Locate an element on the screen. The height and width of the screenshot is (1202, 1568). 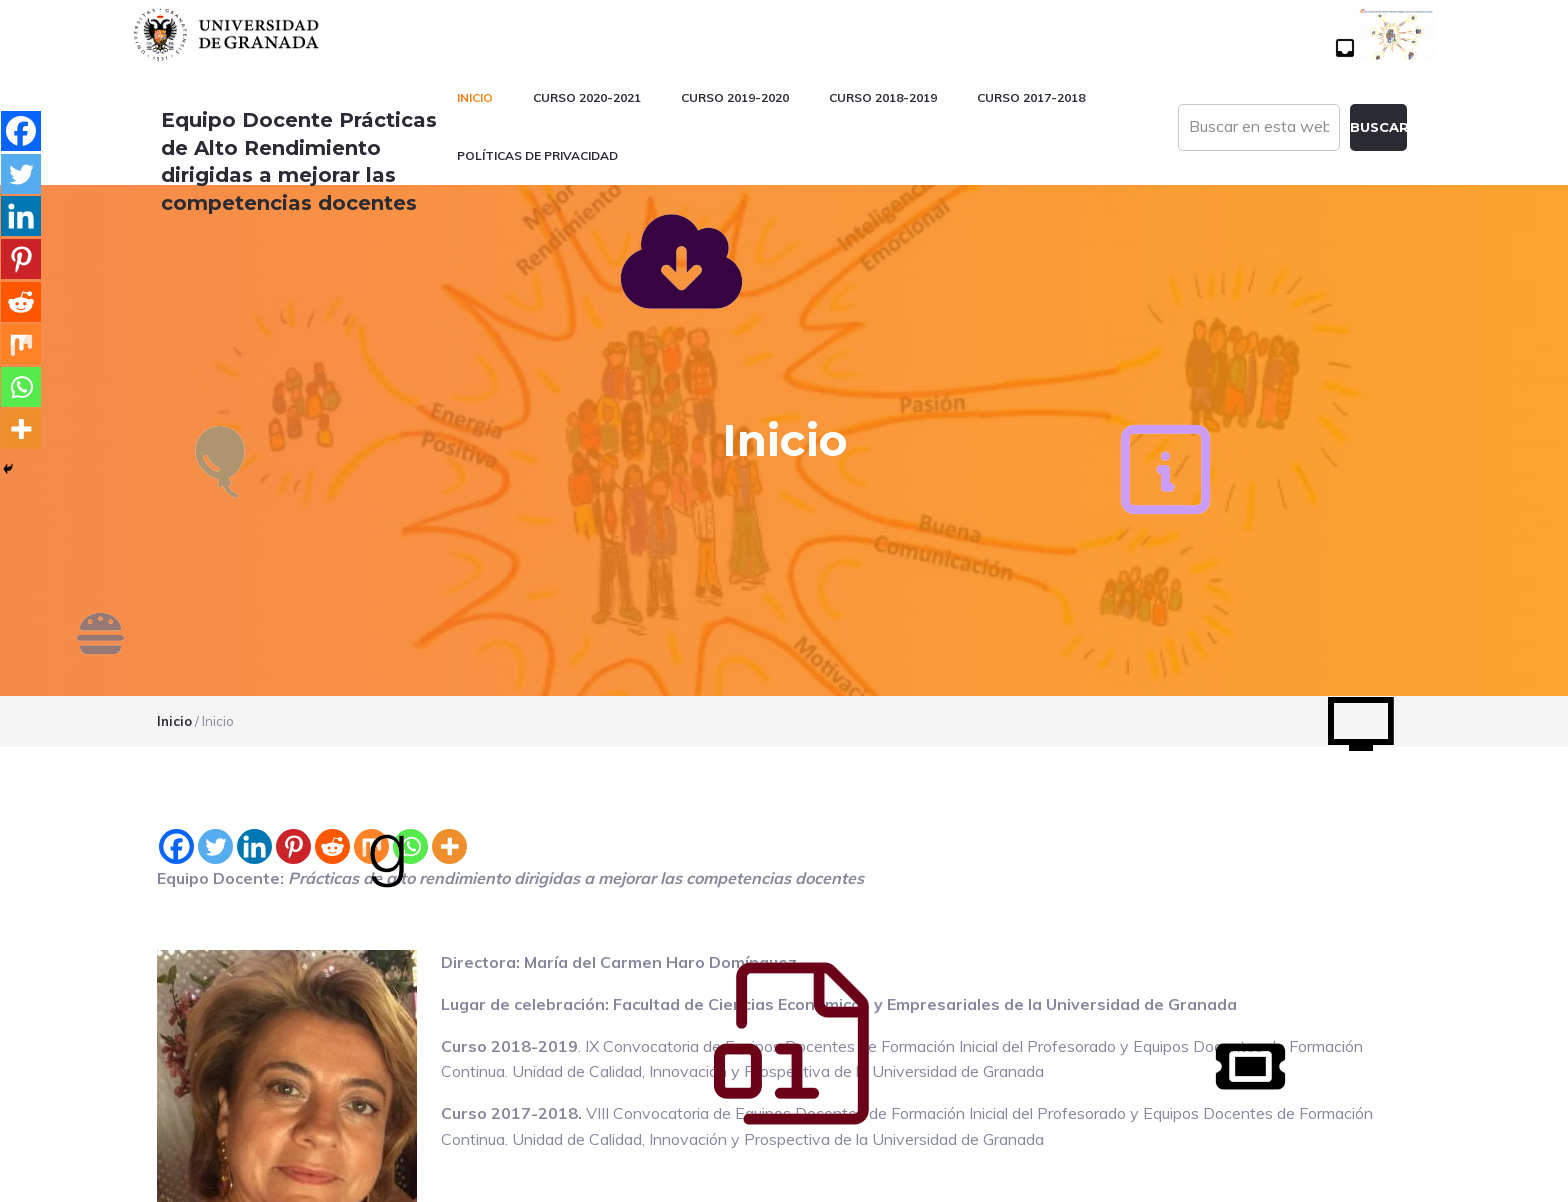
view or open a binary file is located at coordinates (802, 1043).